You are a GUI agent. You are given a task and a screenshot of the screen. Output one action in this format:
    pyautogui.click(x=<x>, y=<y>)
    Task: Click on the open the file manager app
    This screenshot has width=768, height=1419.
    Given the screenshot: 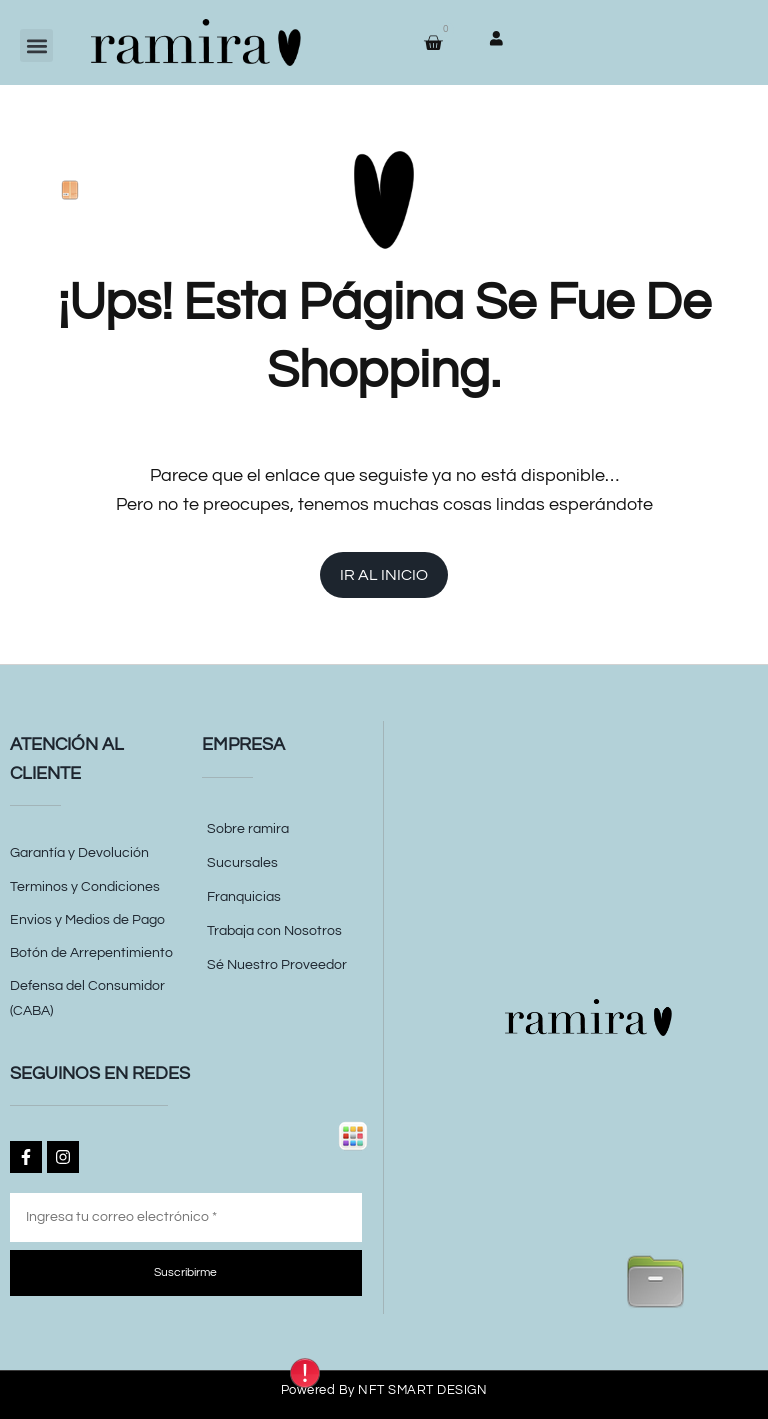 What is the action you would take?
    pyautogui.click(x=655, y=1281)
    